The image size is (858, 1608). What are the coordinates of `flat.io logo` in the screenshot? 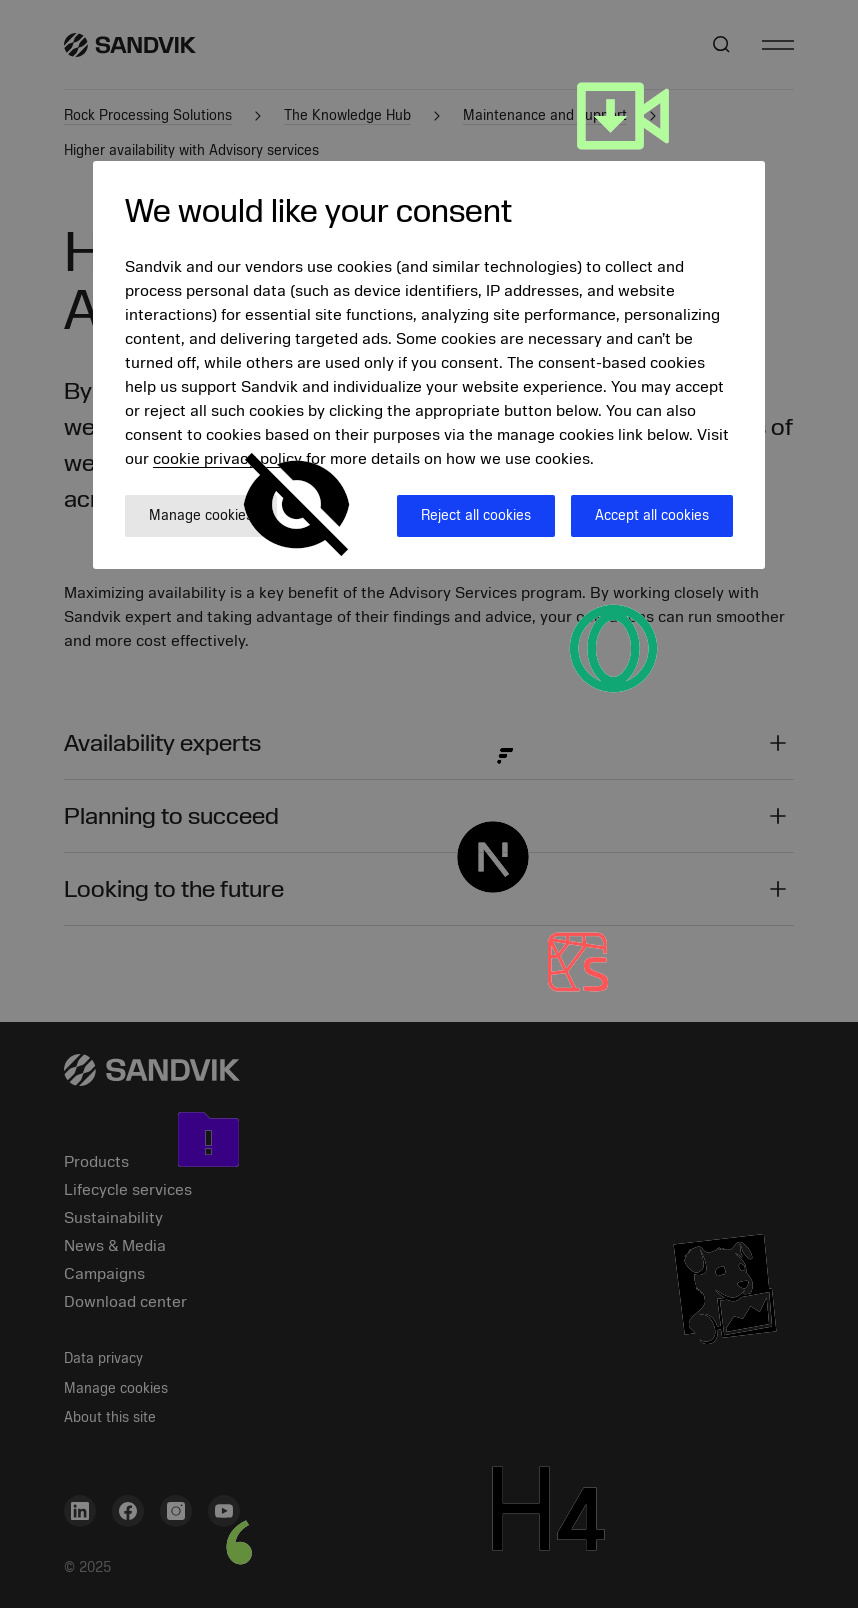 It's located at (505, 756).